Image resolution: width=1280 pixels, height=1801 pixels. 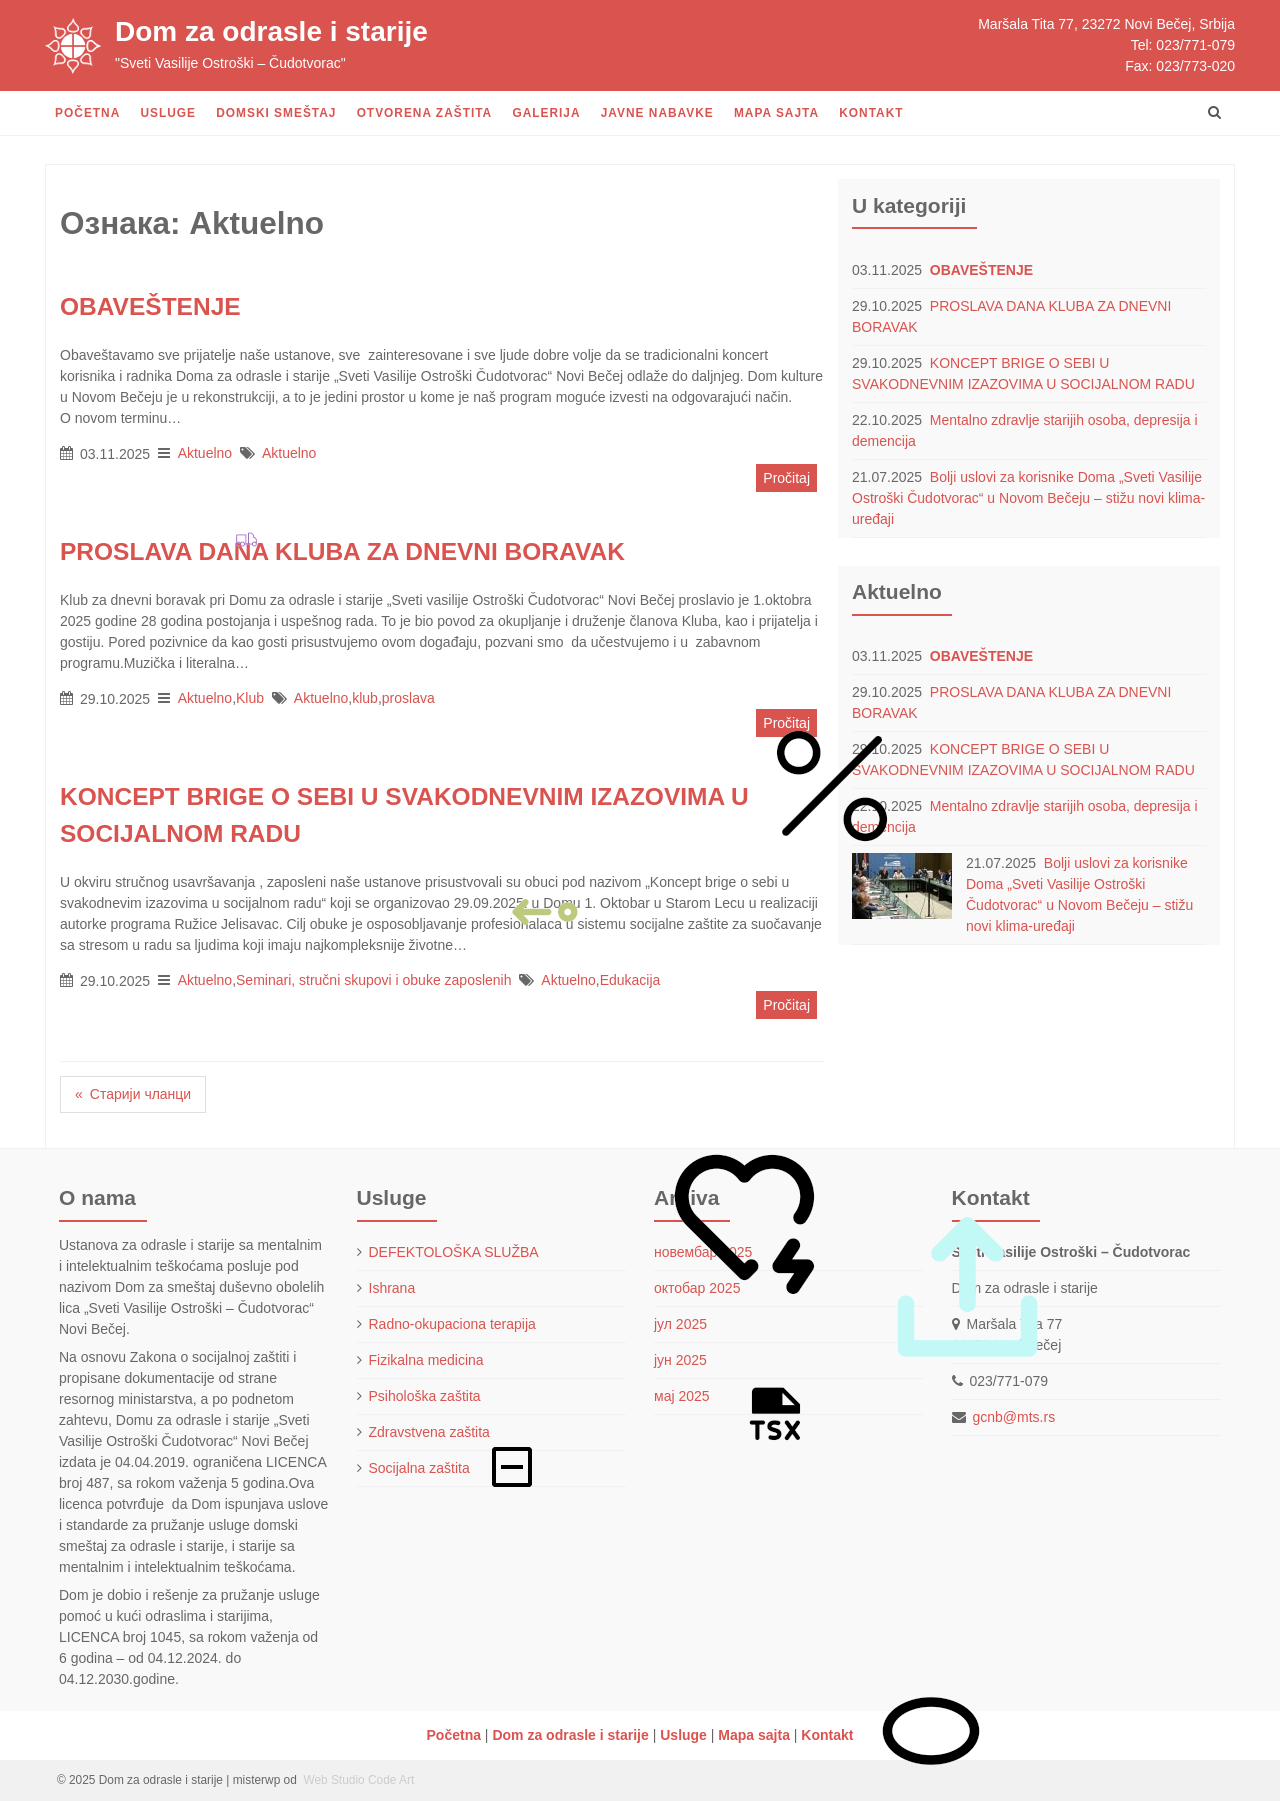 I want to click on indicates partial selection in a list, so click(x=512, y=1467).